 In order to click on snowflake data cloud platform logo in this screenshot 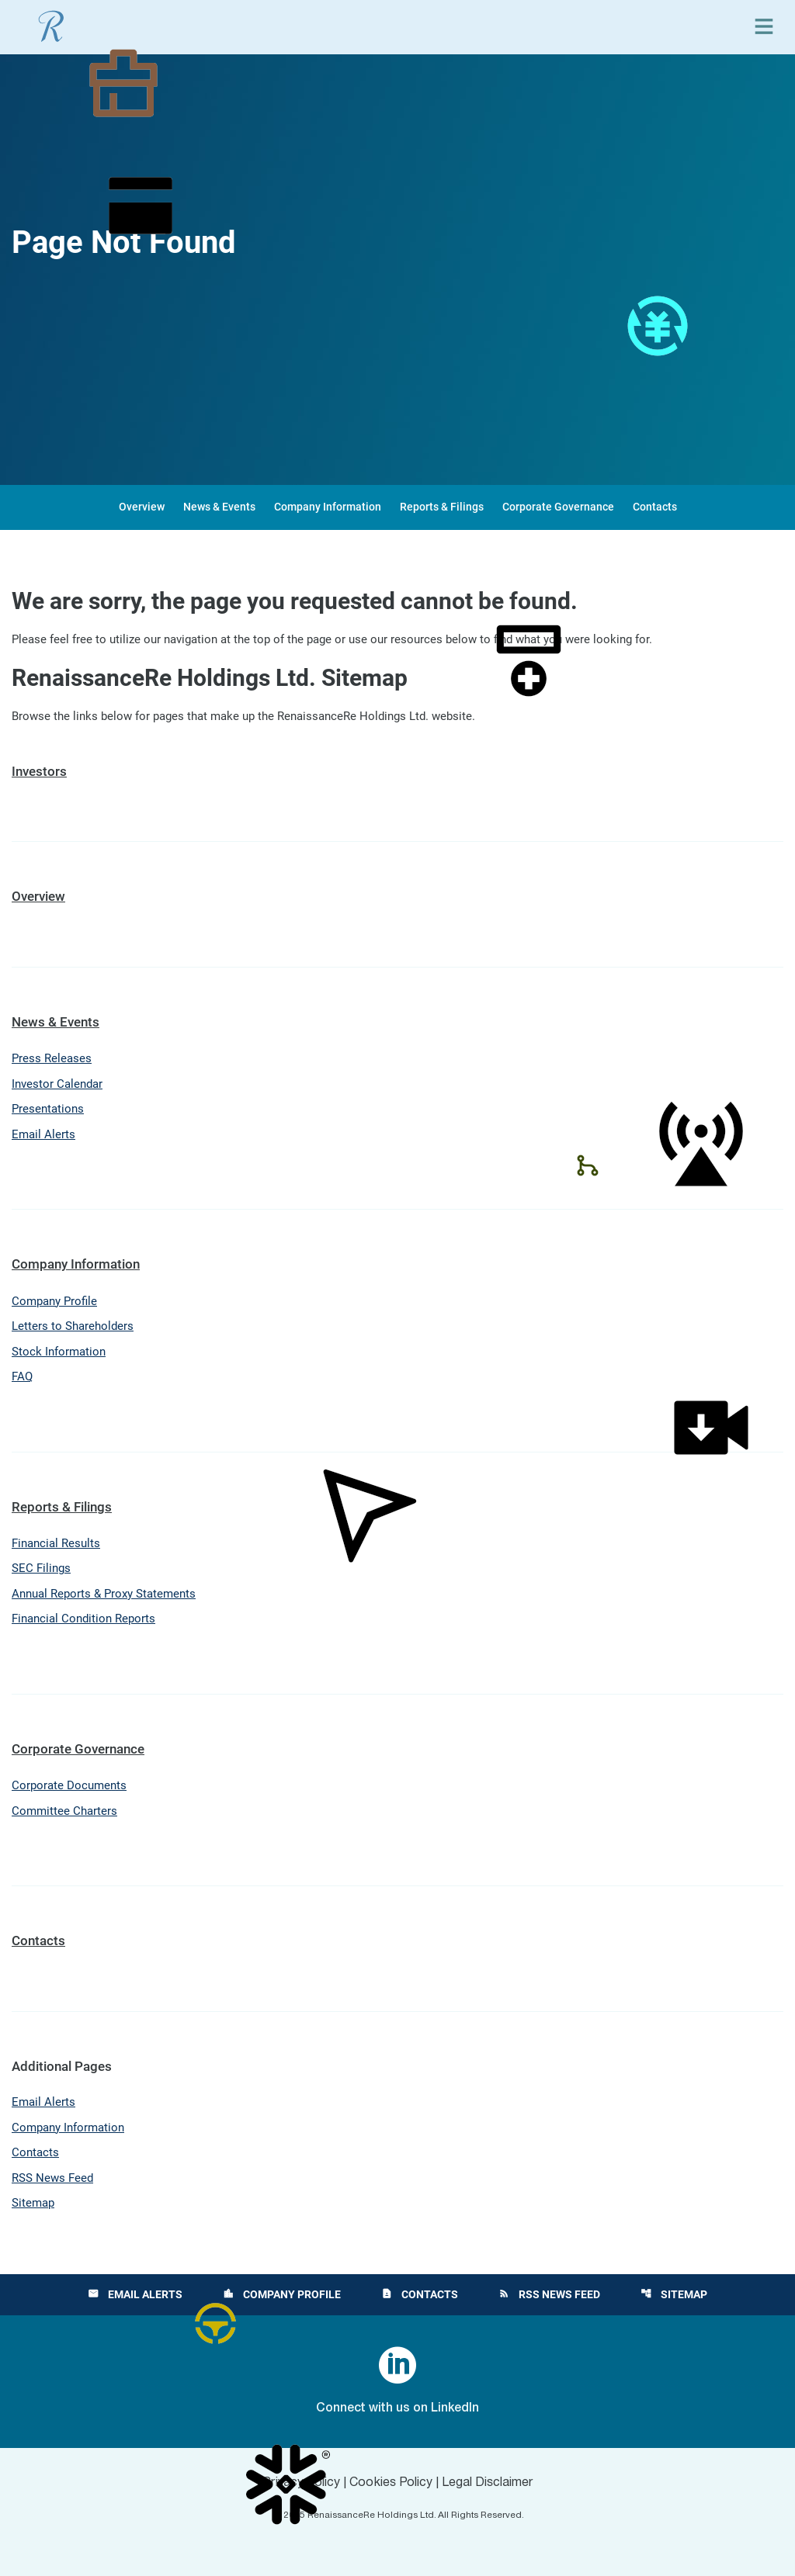, I will do `click(288, 2484)`.